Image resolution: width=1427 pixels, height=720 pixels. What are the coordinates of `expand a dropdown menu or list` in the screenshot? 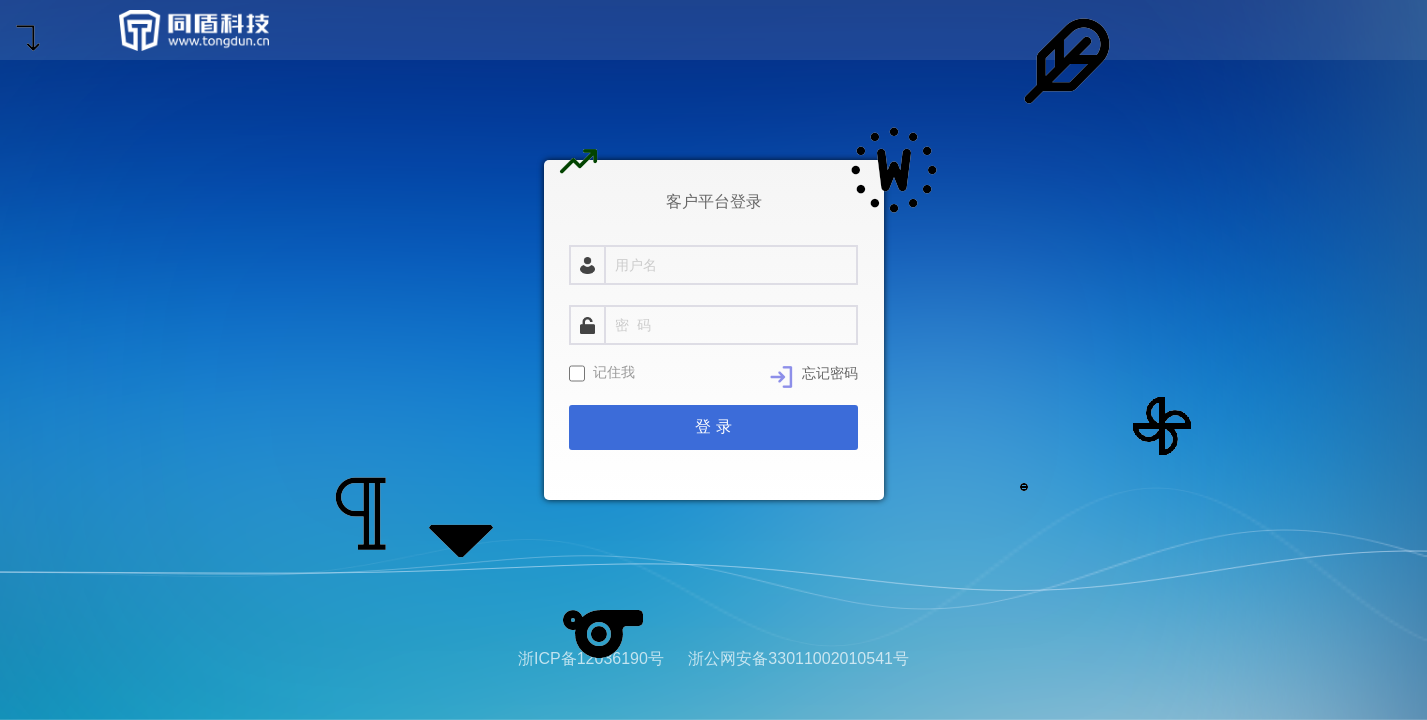 It's located at (461, 541).